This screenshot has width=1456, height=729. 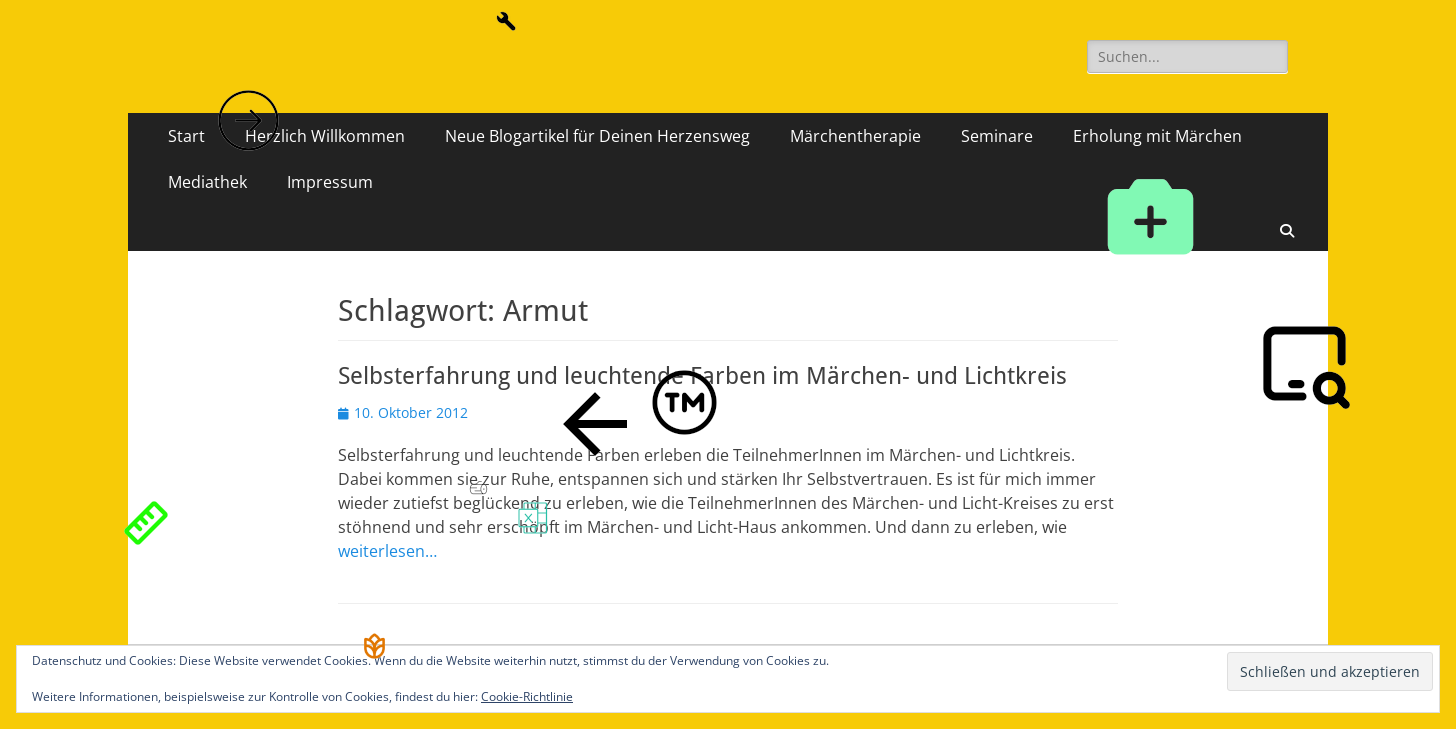 I want to click on access settings or configuration options, so click(x=506, y=21).